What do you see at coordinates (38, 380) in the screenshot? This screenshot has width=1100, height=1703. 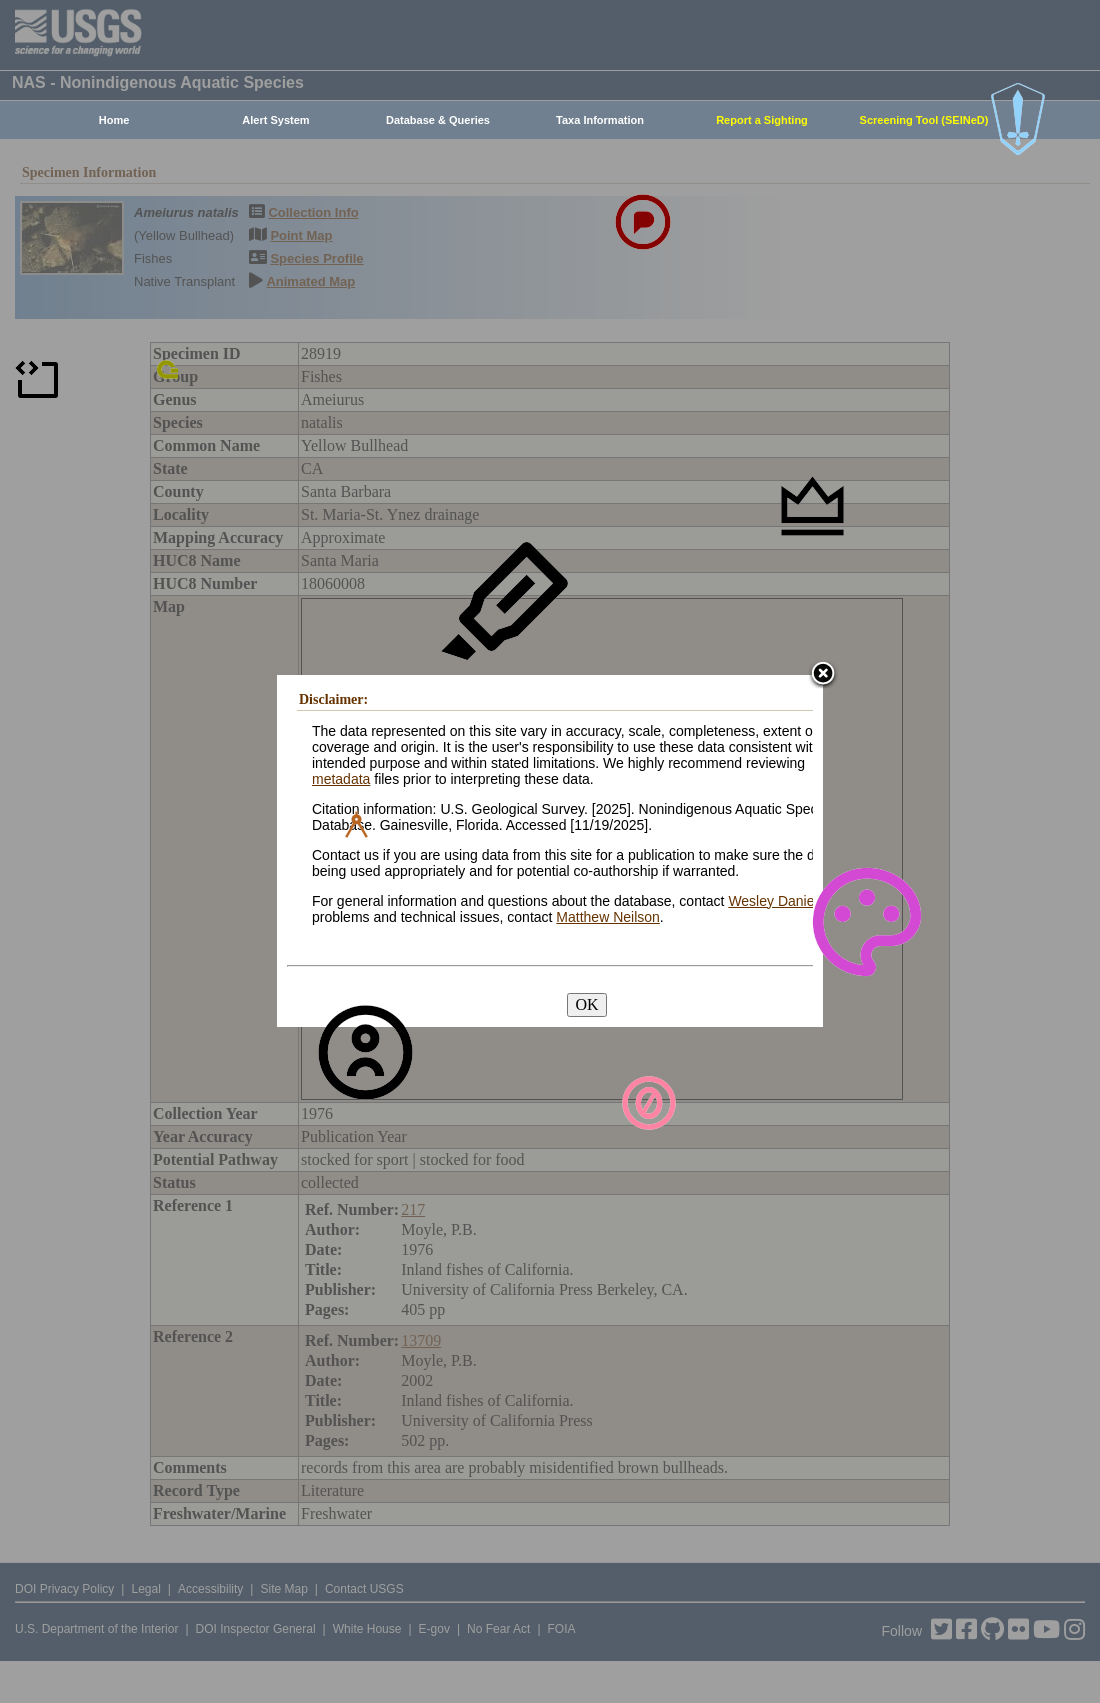 I see `insert a code block into the editor` at bounding box center [38, 380].